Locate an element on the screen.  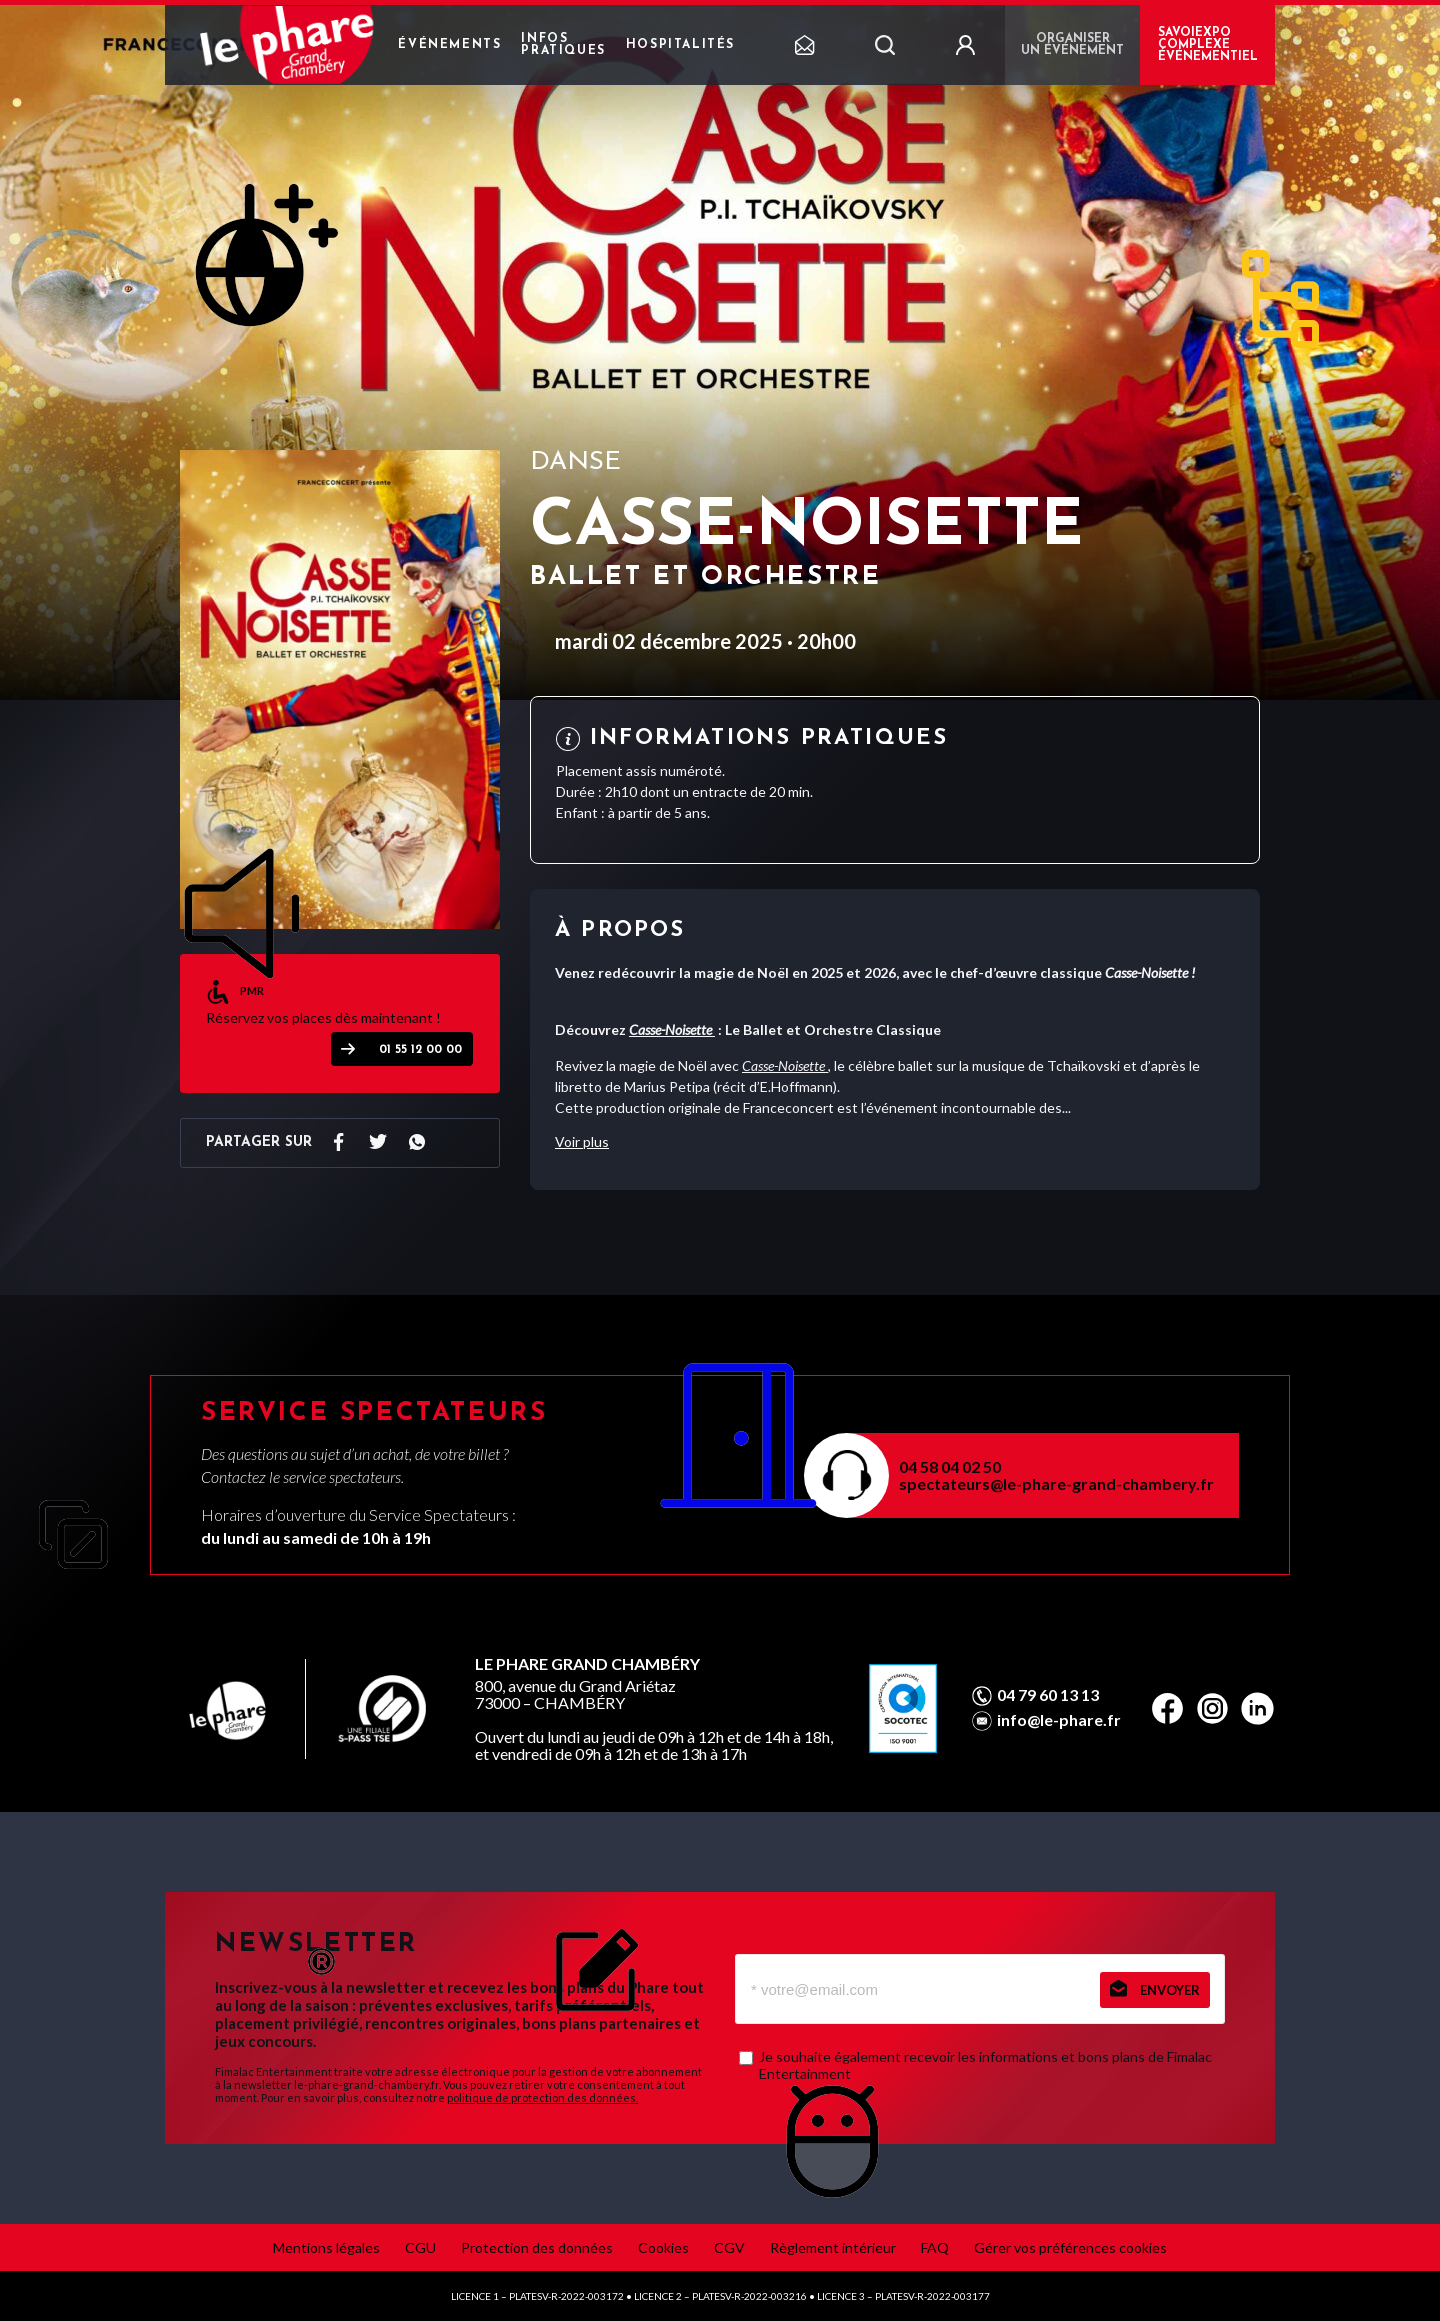
view hierarchical folder structure is located at coordinates (1277, 299).